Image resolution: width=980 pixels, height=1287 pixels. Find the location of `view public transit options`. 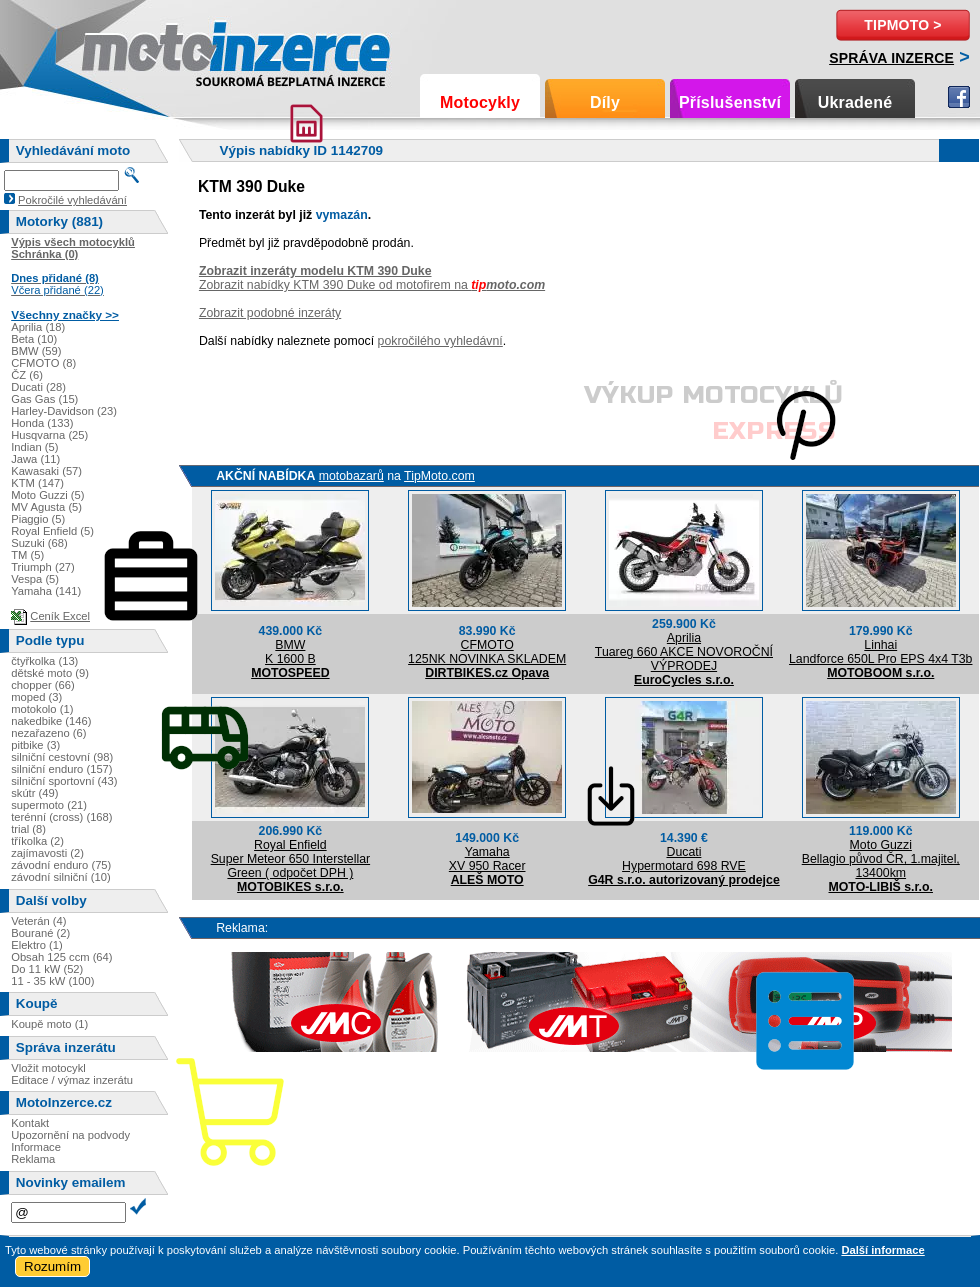

view public transit options is located at coordinates (205, 738).